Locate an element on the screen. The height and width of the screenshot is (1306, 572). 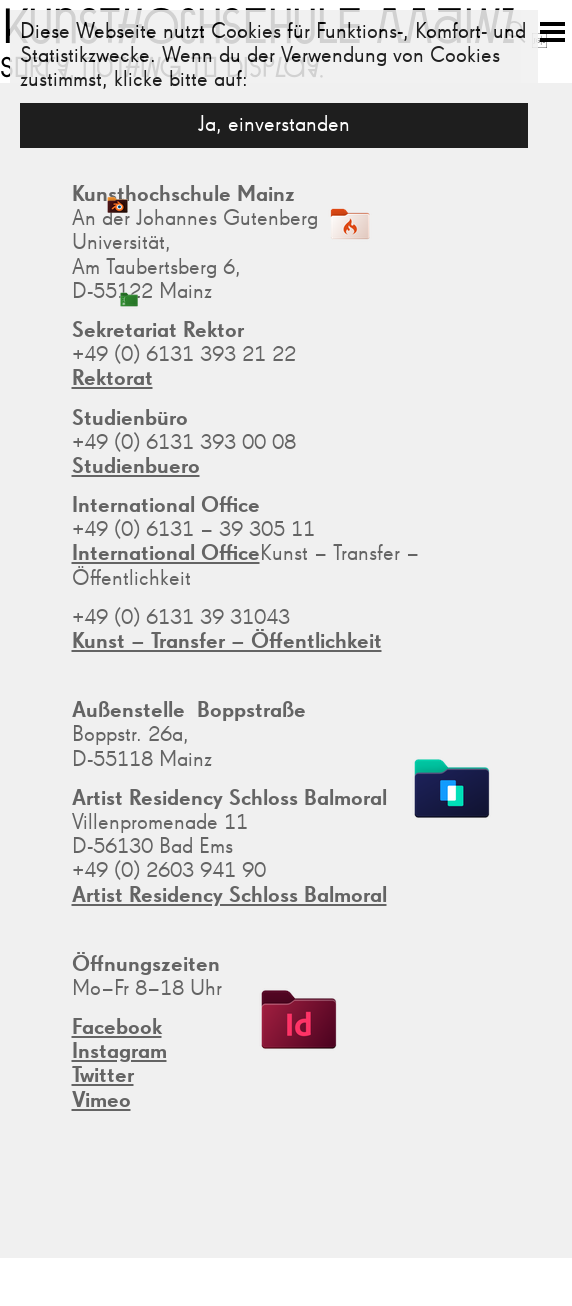
codeigniter framework project folder is located at coordinates (350, 225).